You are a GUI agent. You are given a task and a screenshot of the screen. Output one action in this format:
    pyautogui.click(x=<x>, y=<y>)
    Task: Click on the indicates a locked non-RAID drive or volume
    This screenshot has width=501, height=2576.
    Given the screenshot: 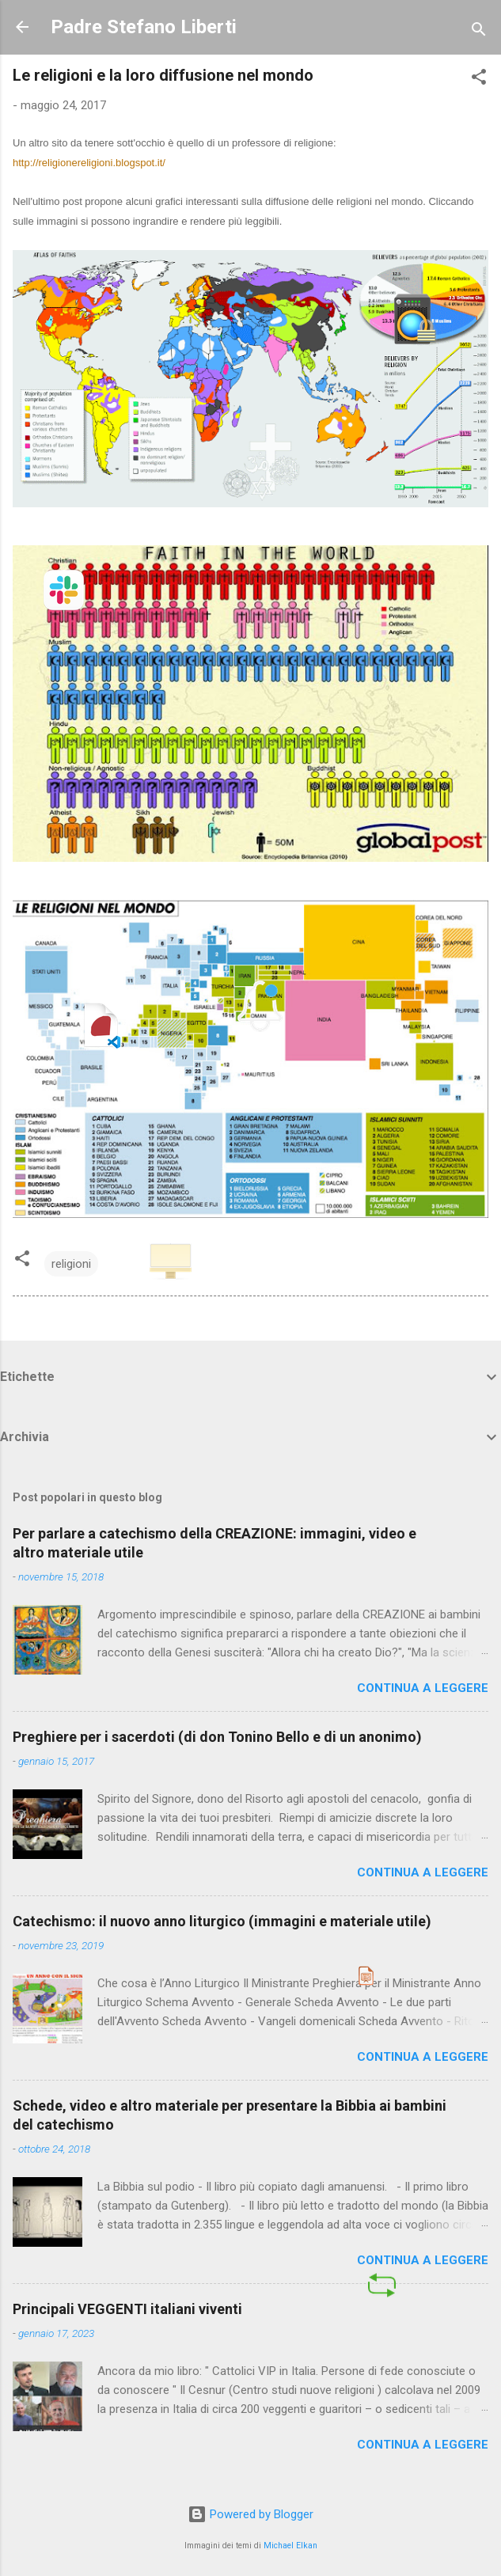 What is the action you would take?
    pyautogui.click(x=412, y=319)
    